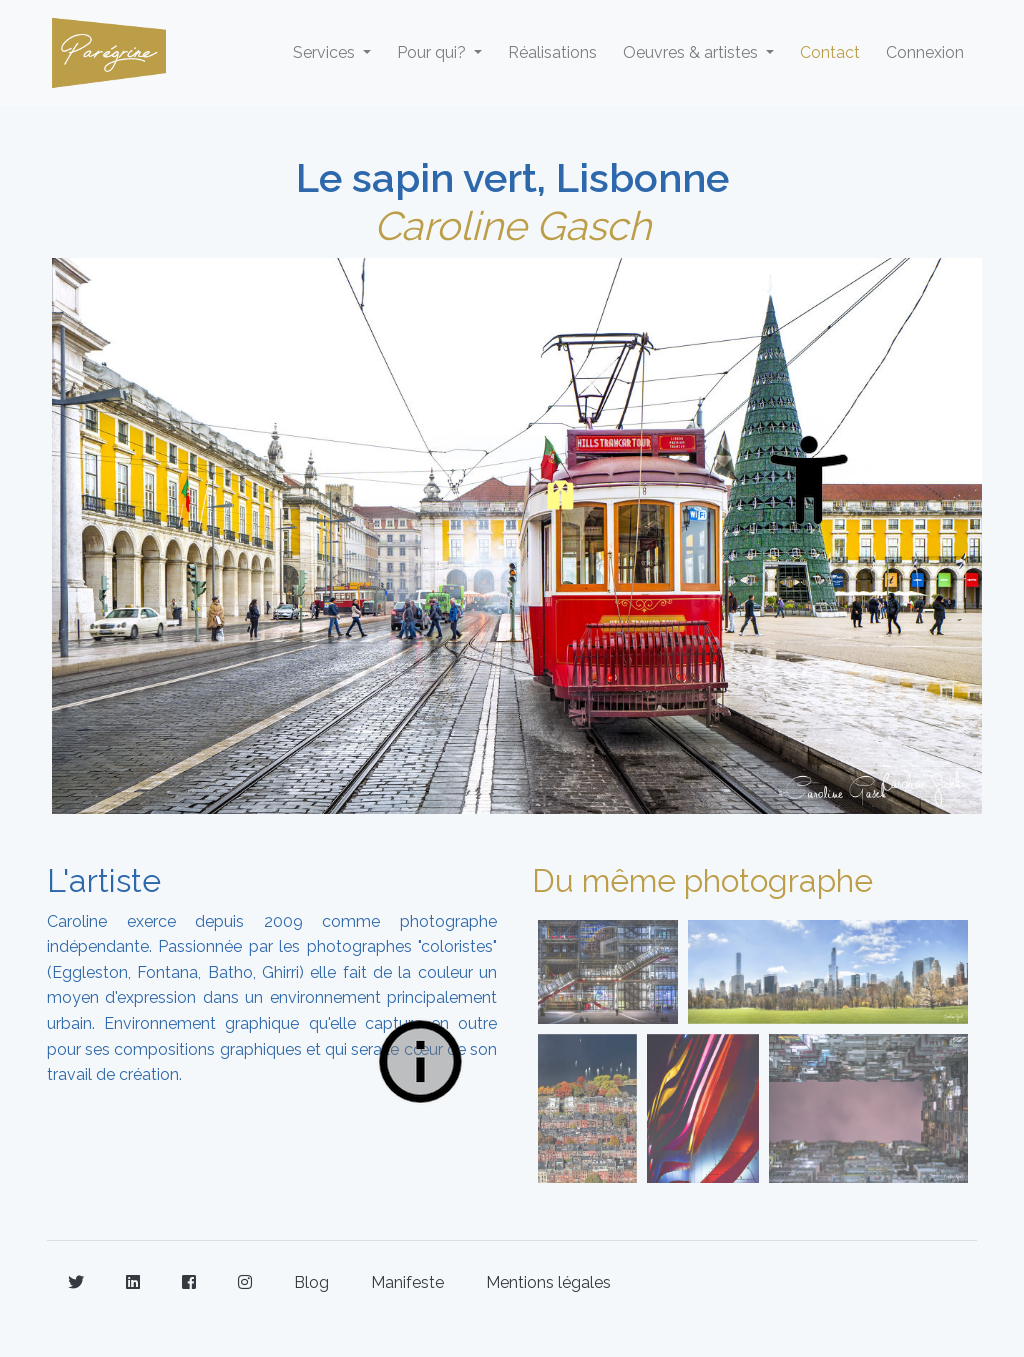 This screenshot has width=1024, height=1357. What do you see at coordinates (809, 480) in the screenshot?
I see `access accessibility settings` at bounding box center [809, 480].